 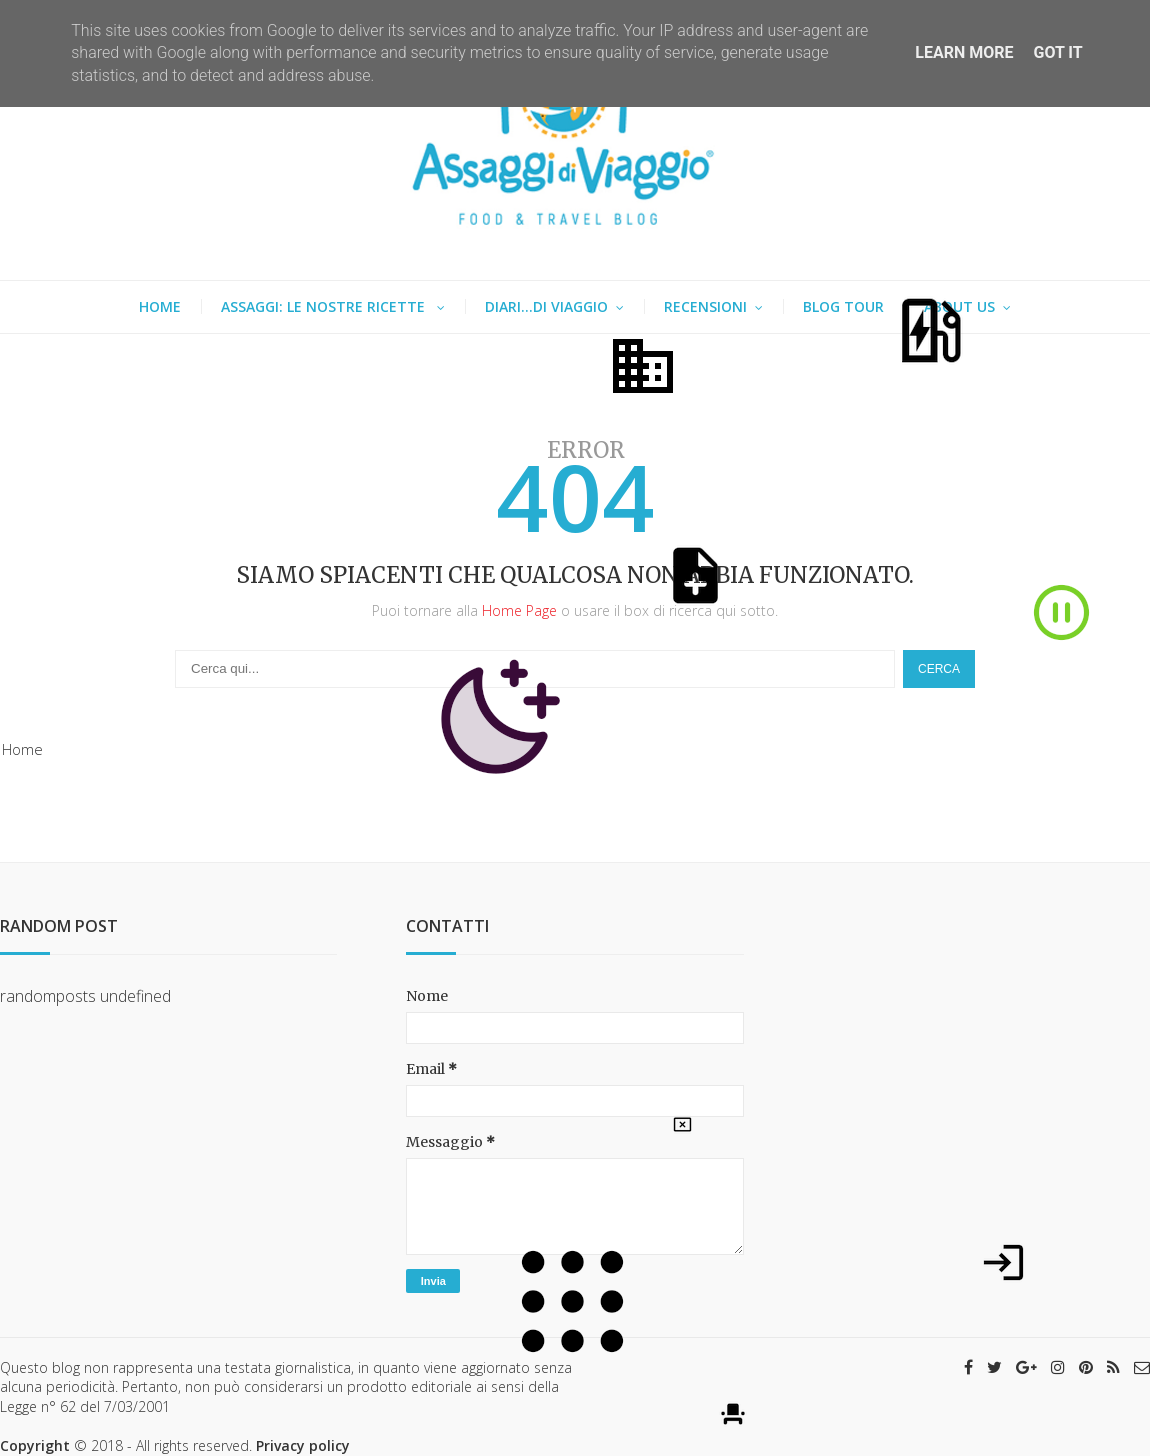 What do you see at coordinates (733, 1414) in the screenshot?
I see `reserve a seat for an event` at bounding box center [733, 1414].